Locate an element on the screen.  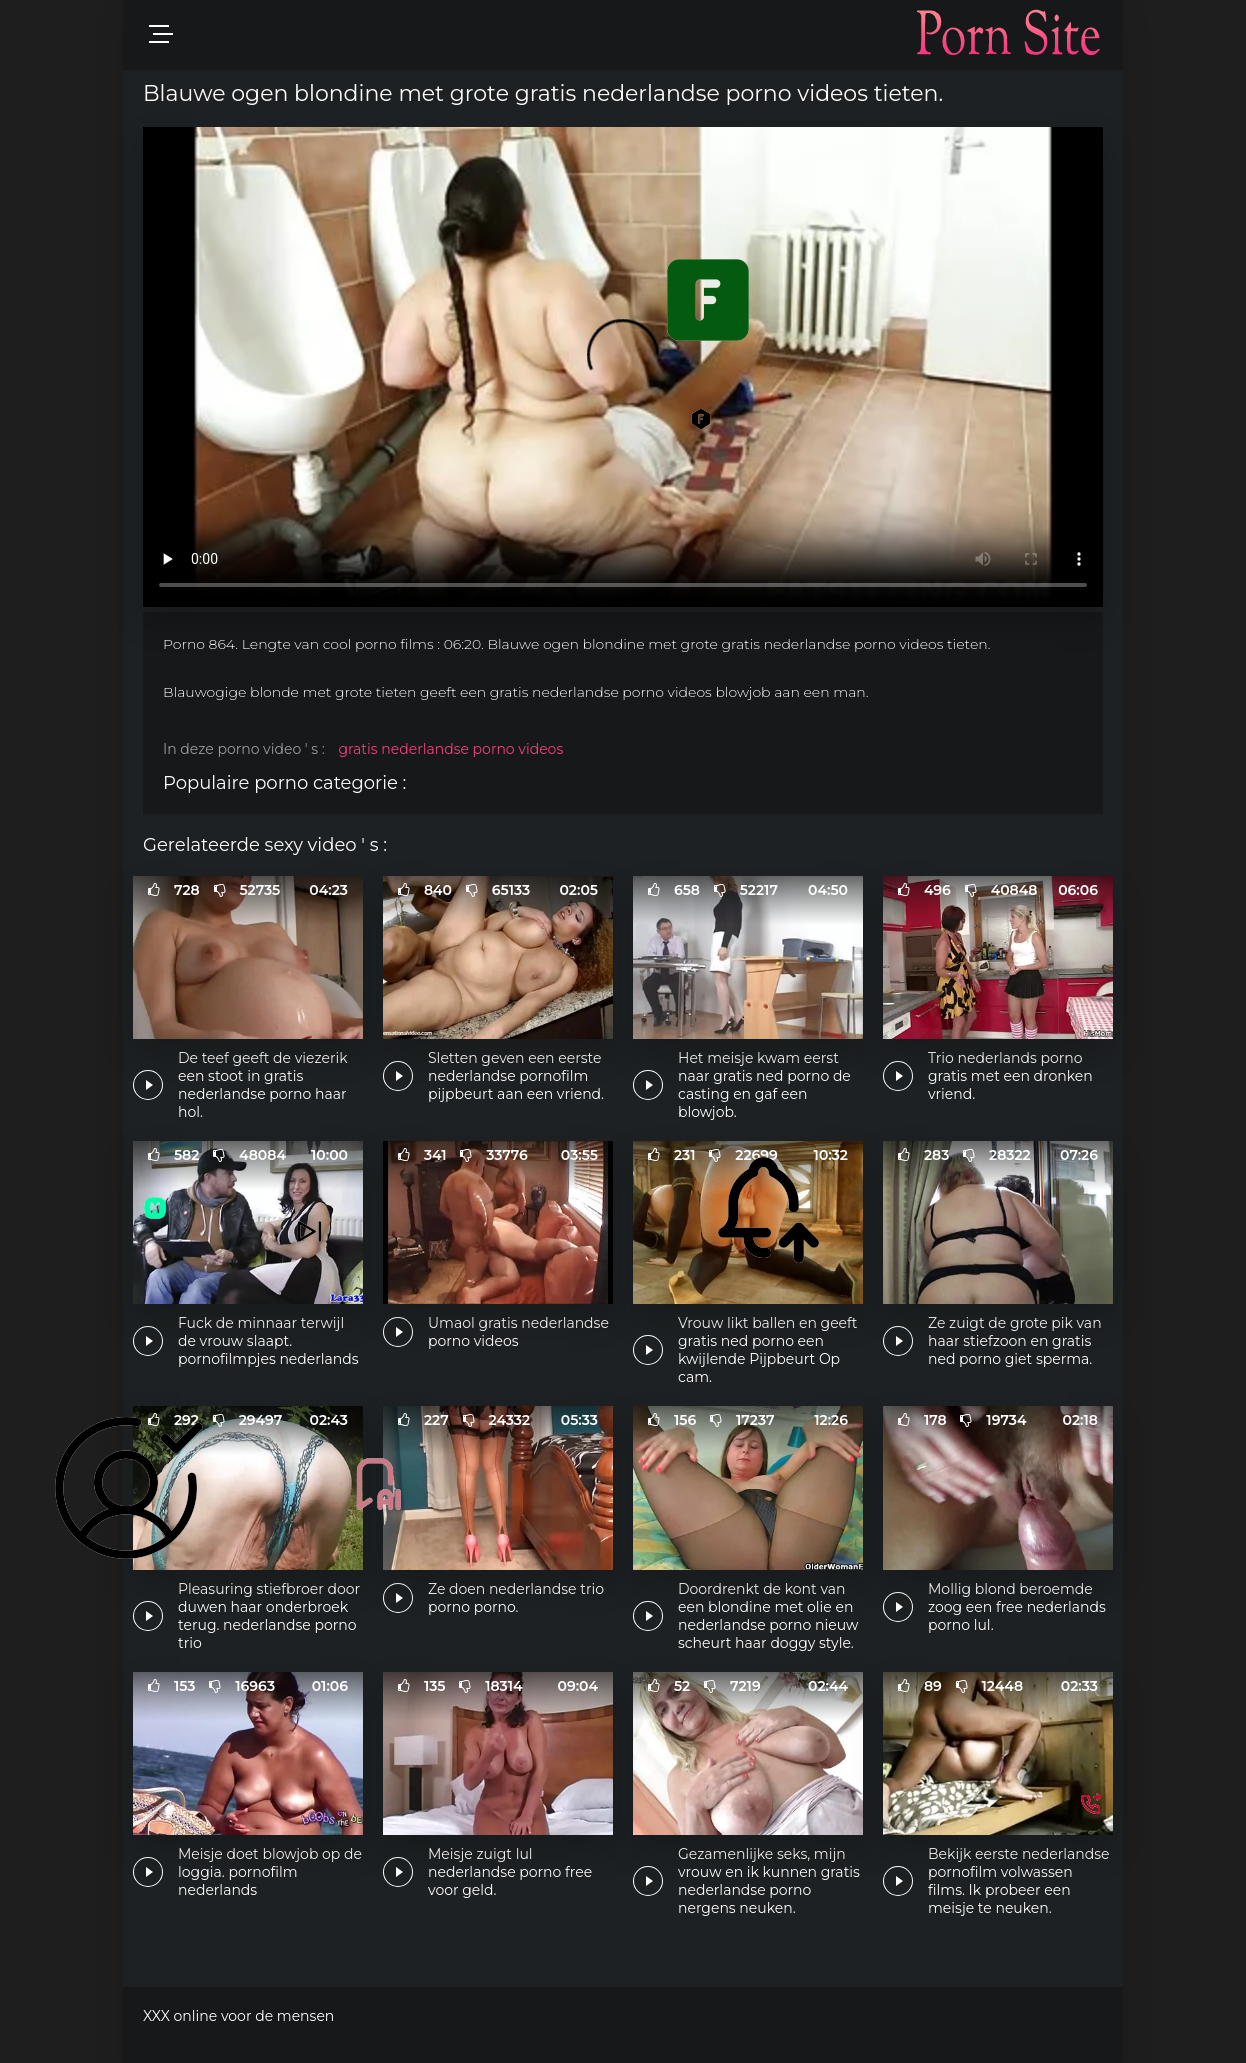
facebook app or social media shortcut is located at coordinates (708, 300).